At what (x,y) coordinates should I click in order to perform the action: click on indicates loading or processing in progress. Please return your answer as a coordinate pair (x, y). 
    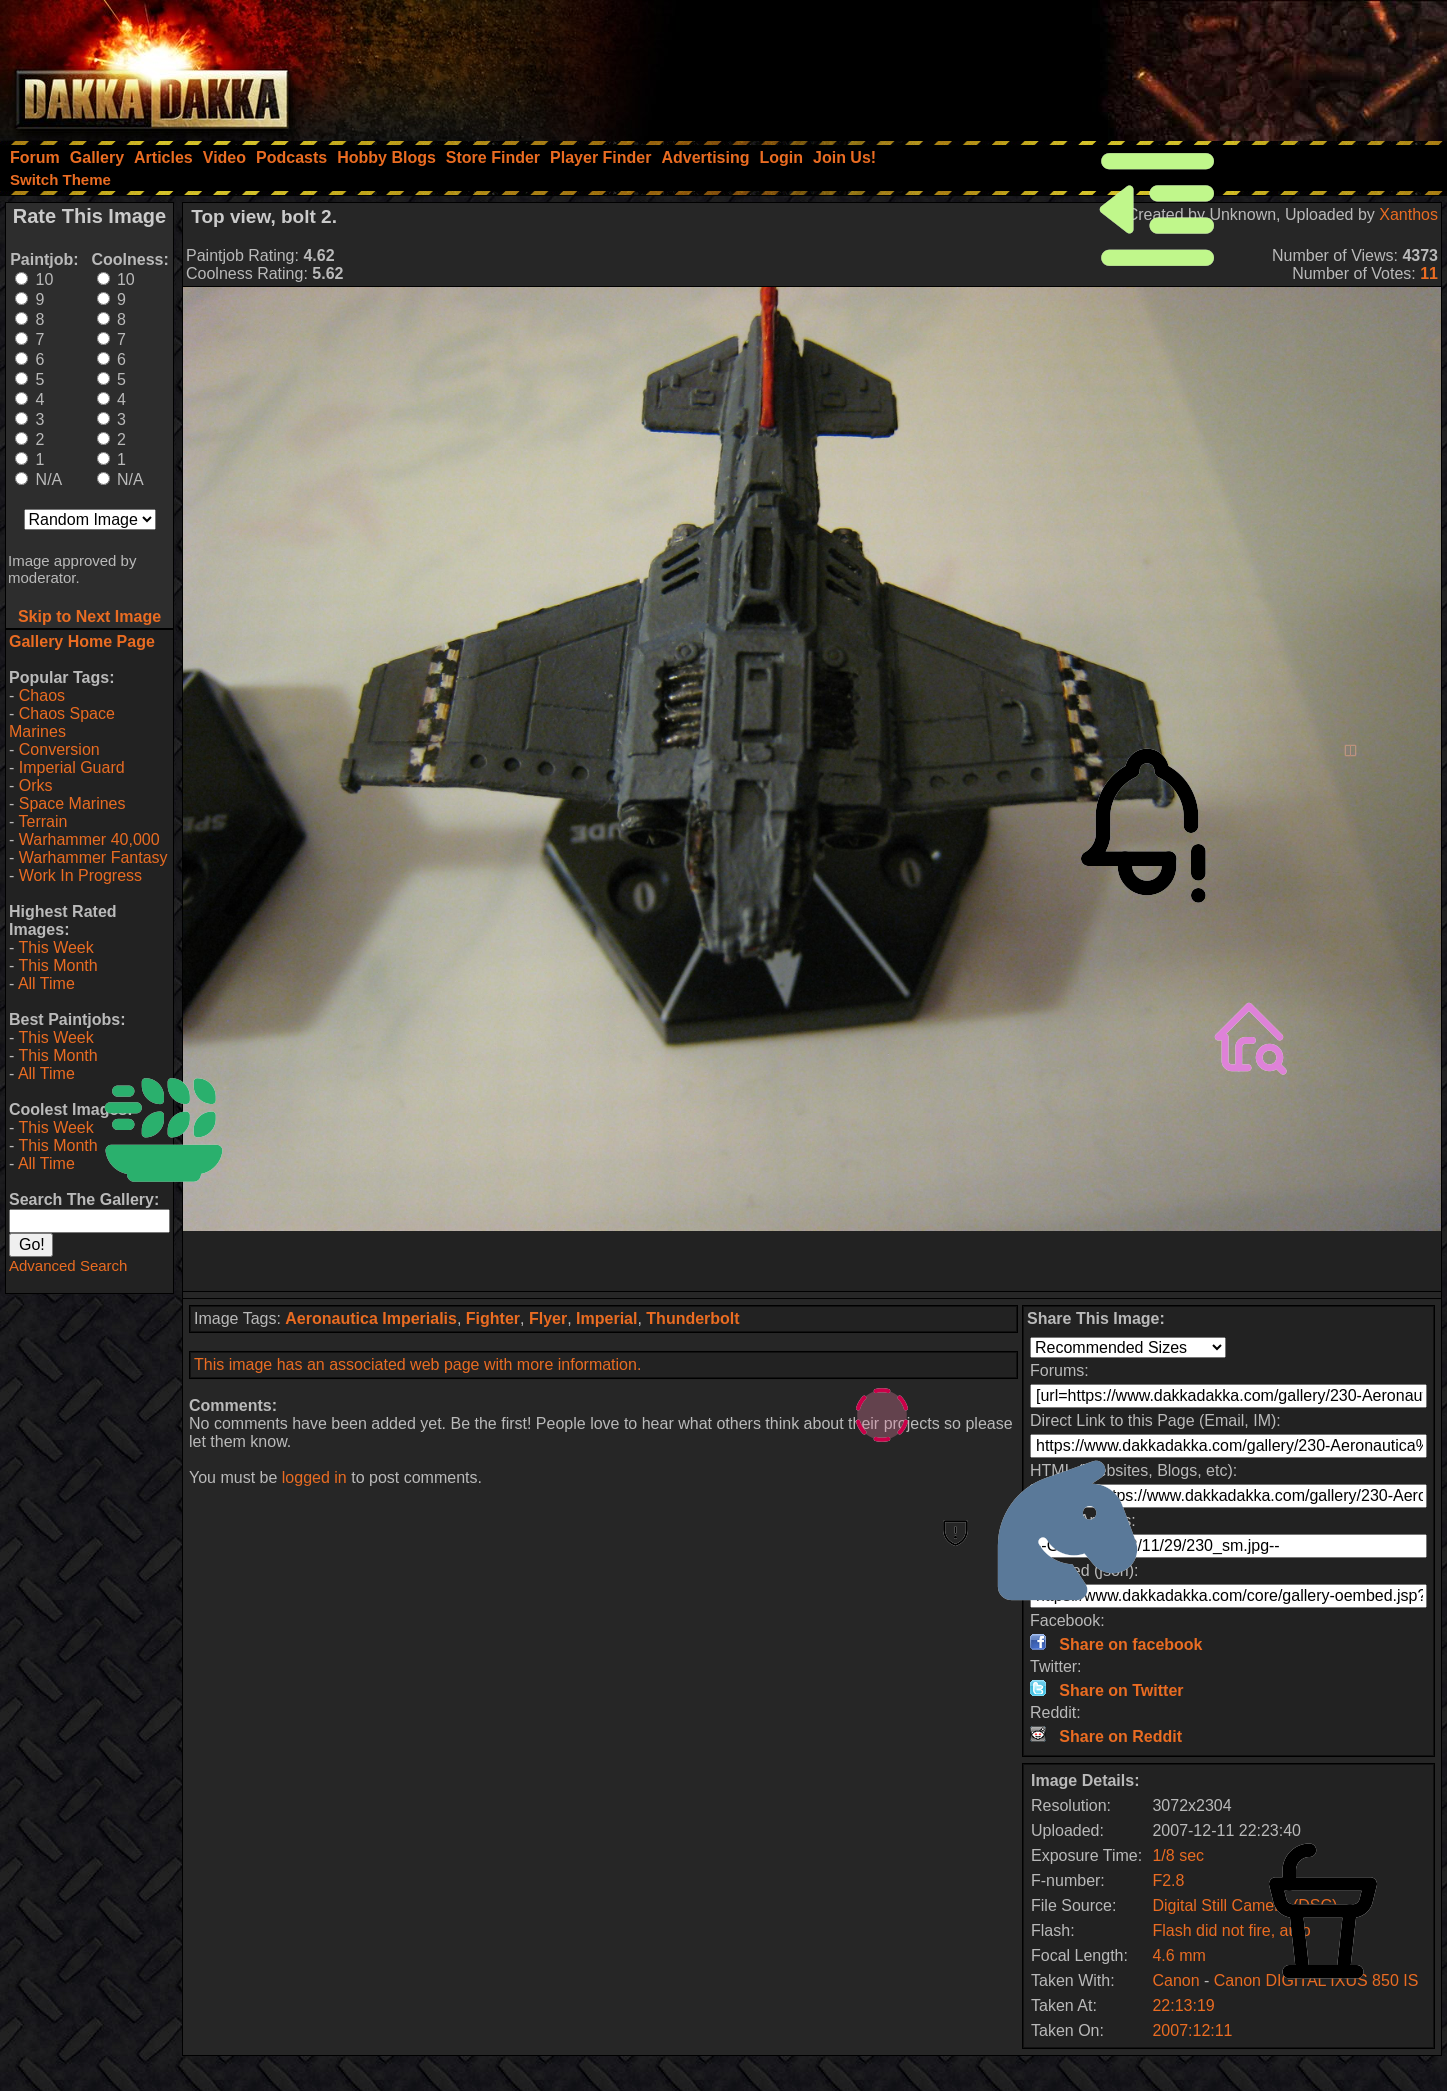
    Looking at the image, I should click on (882, 1415).